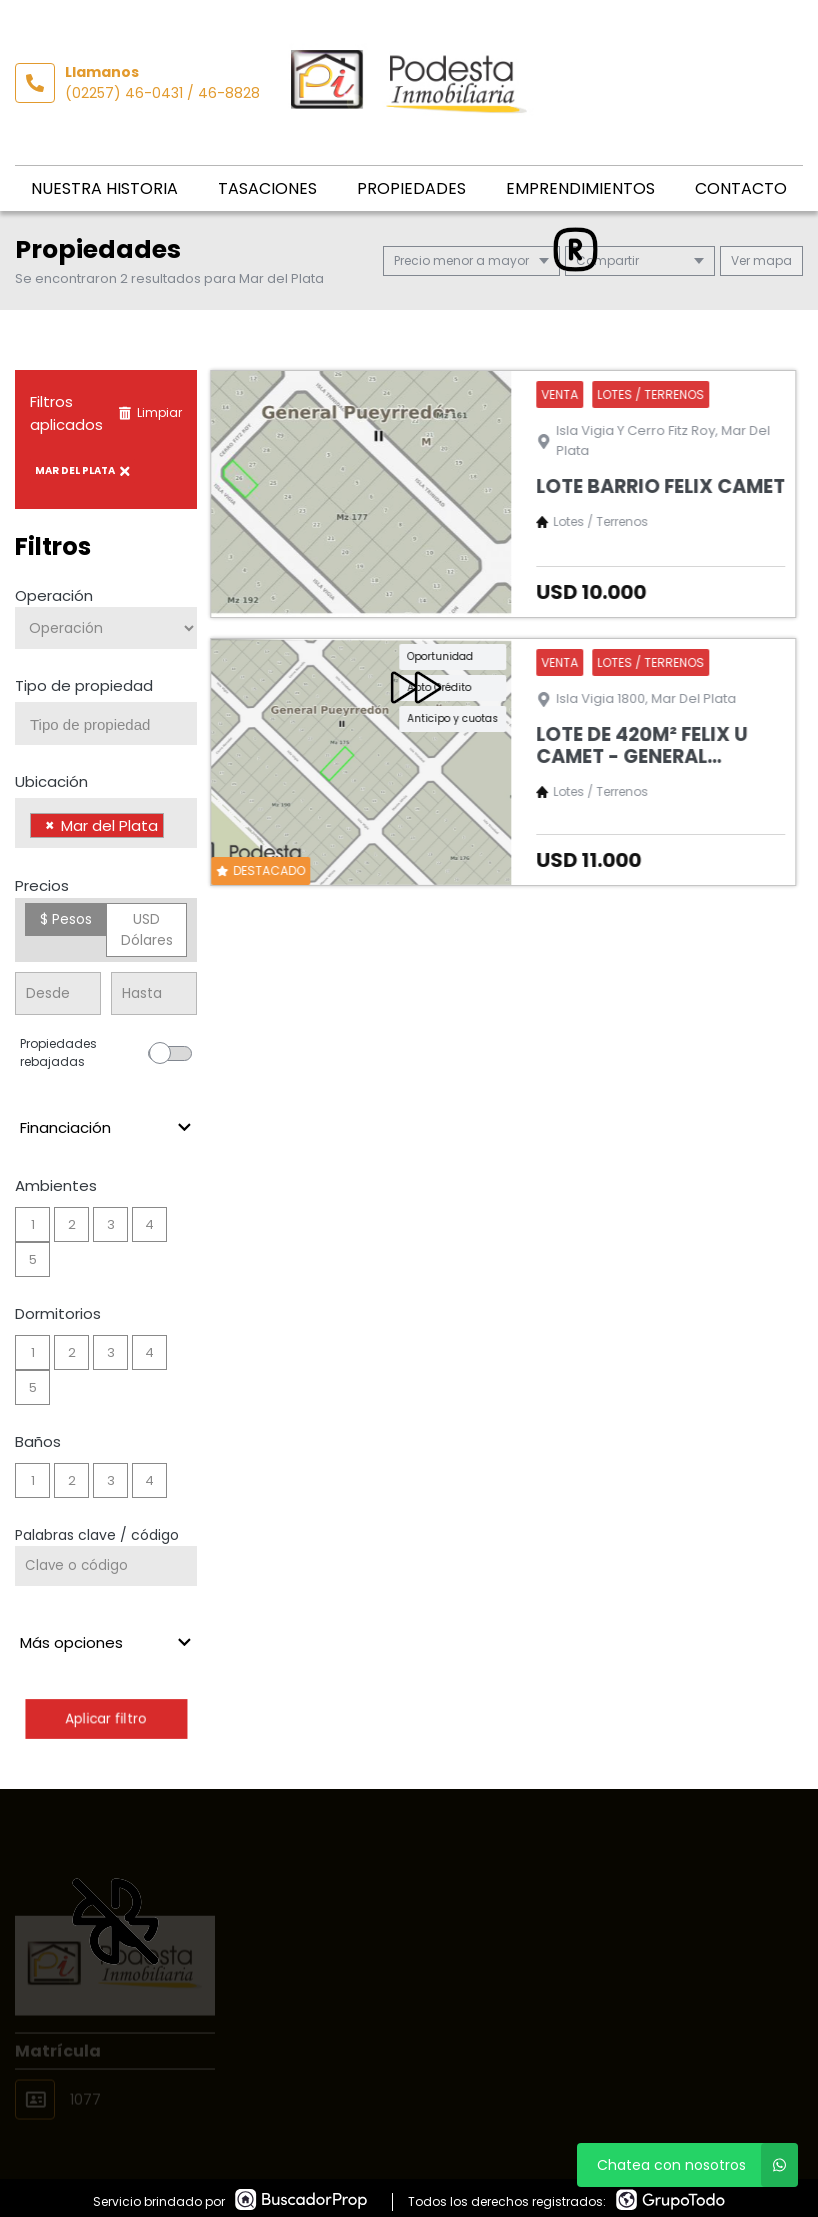  What do you see at coordinates (412, 687) in the screenshot?
I see `fast-forward through media content` at bounding box center [412, 687].